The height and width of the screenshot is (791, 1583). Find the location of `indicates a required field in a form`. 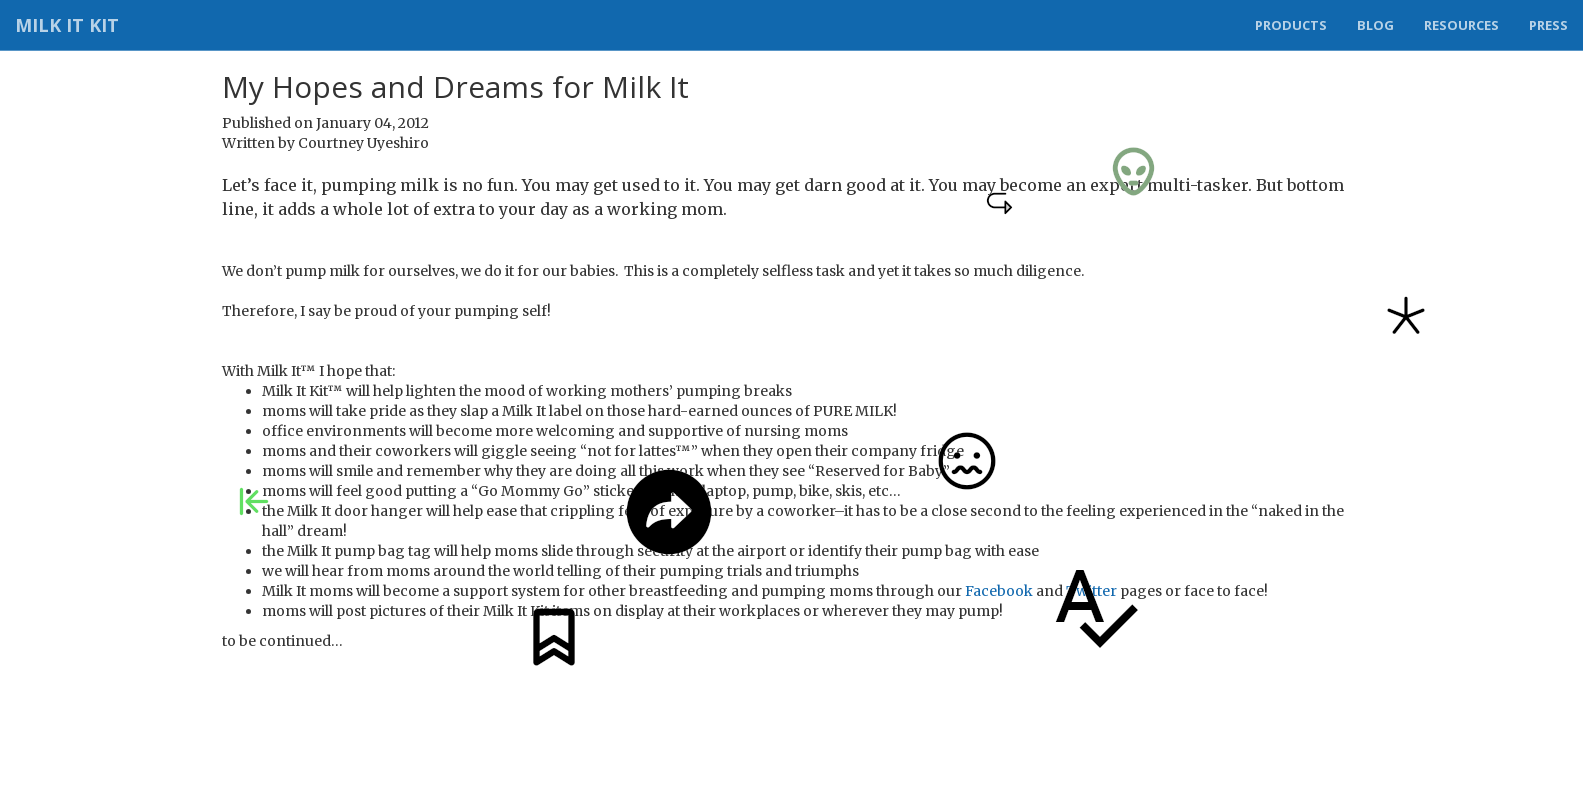

indicates a required field in a form is located at coordinates (1406, 317).